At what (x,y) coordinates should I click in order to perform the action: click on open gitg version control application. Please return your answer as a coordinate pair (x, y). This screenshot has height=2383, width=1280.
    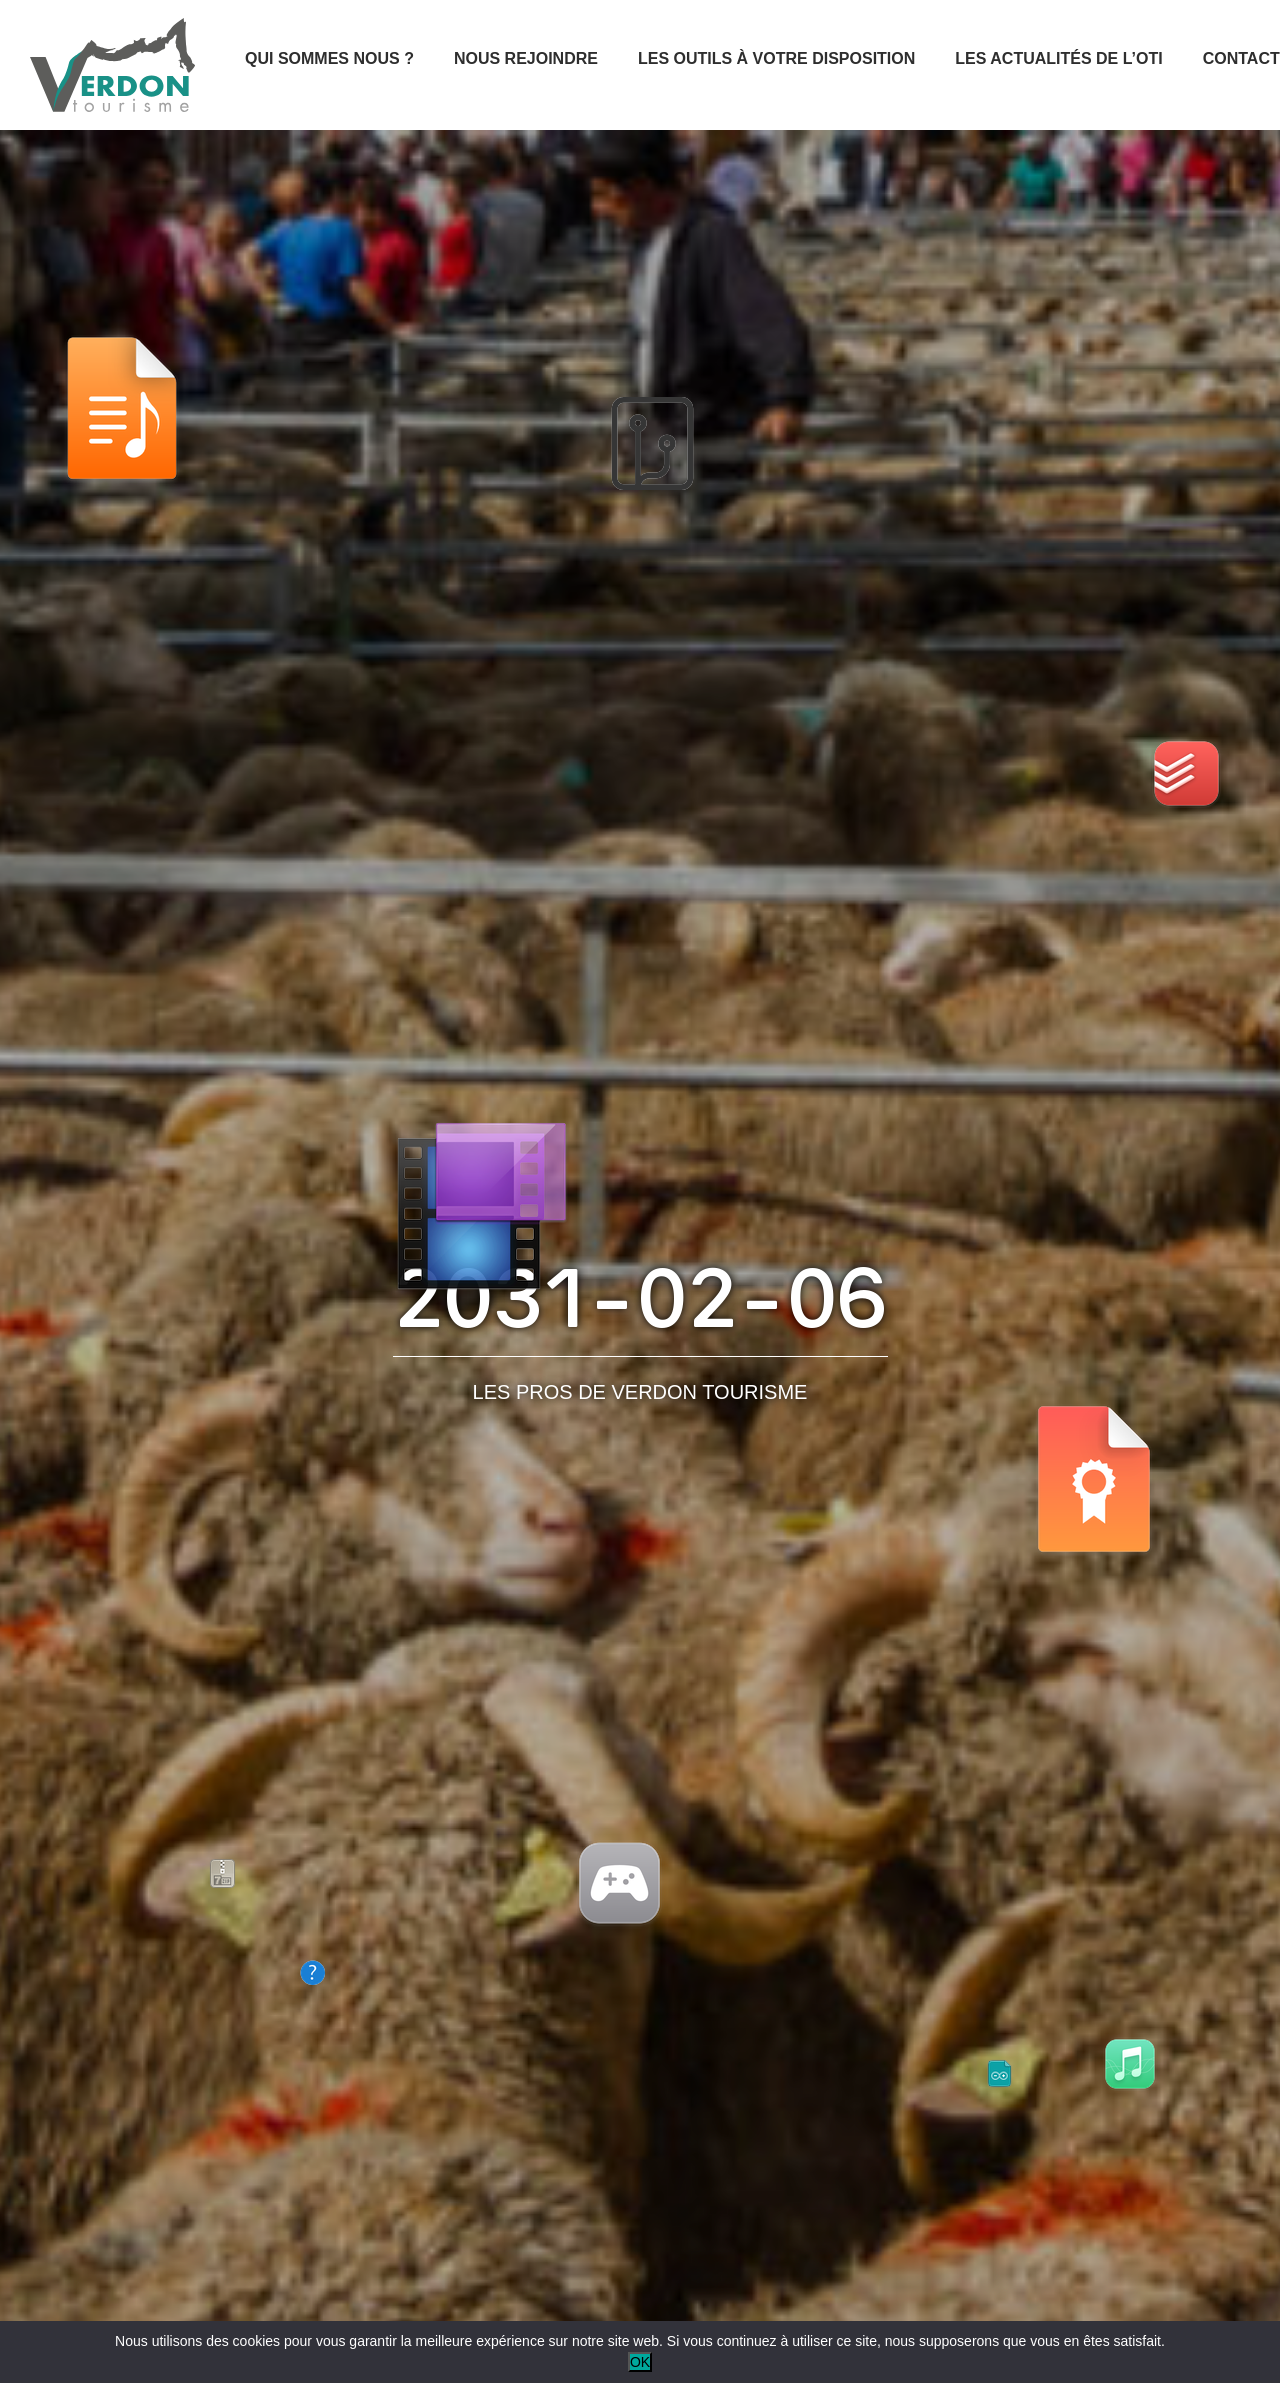
    Looking at the image, I should click on (652, 443).